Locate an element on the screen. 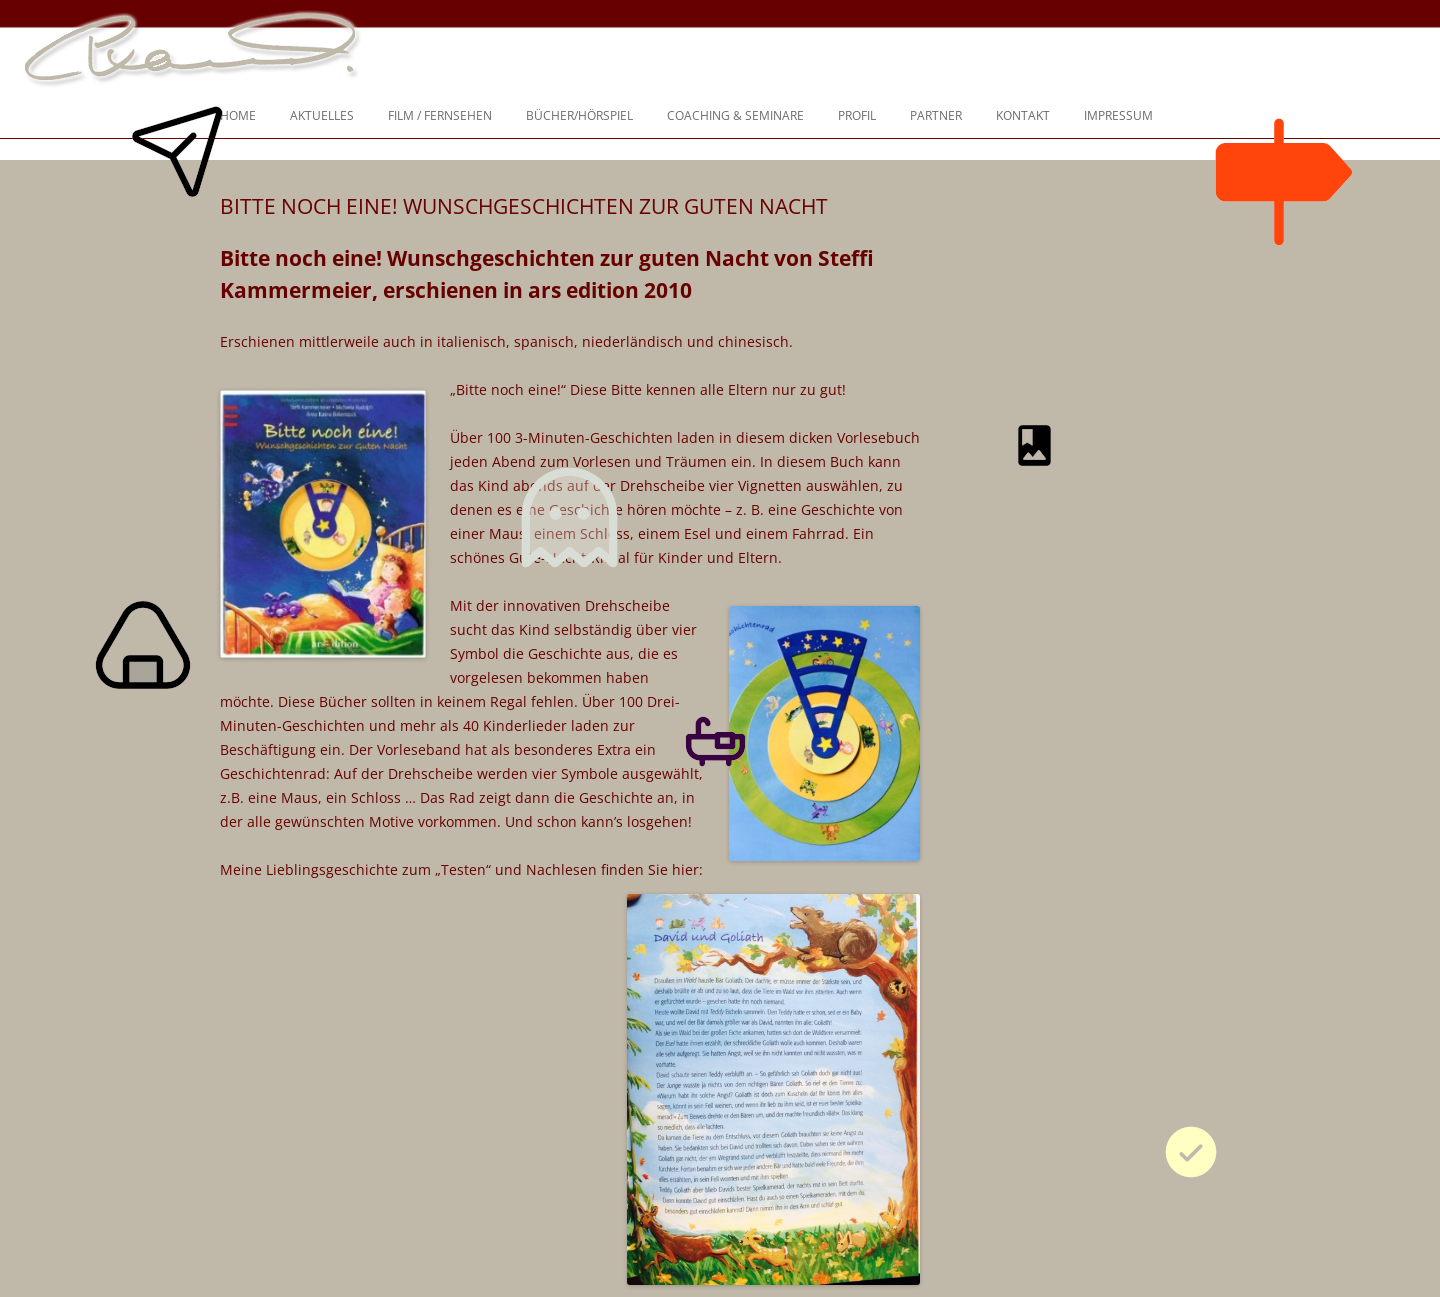 This screenshot has height=1297, width=1440. toggle ghost mode or invisible status is located at coordinates (569, 519).